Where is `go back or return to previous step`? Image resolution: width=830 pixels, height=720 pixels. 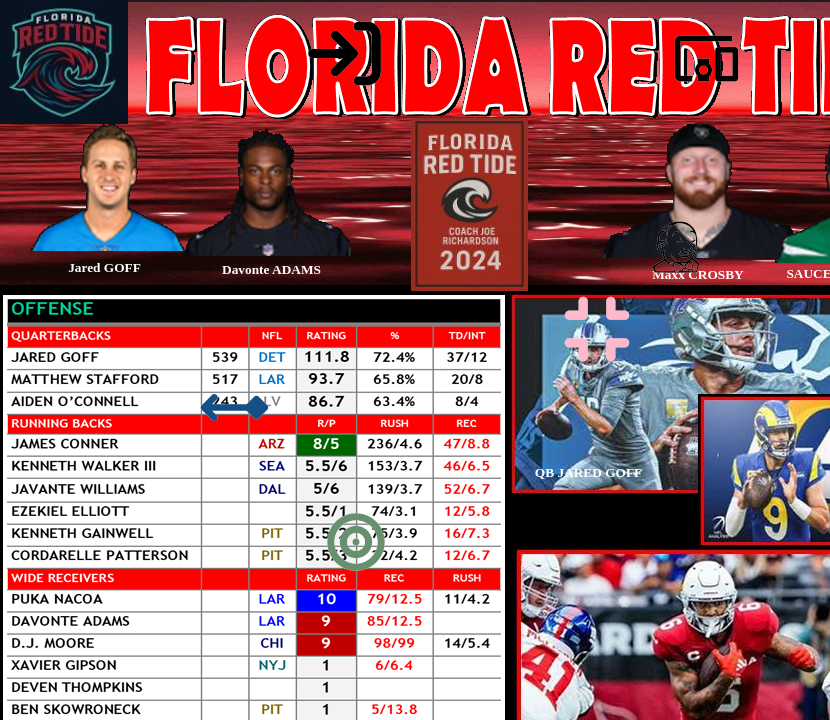
go back or return to previous step is located at coordinates (234, 407).